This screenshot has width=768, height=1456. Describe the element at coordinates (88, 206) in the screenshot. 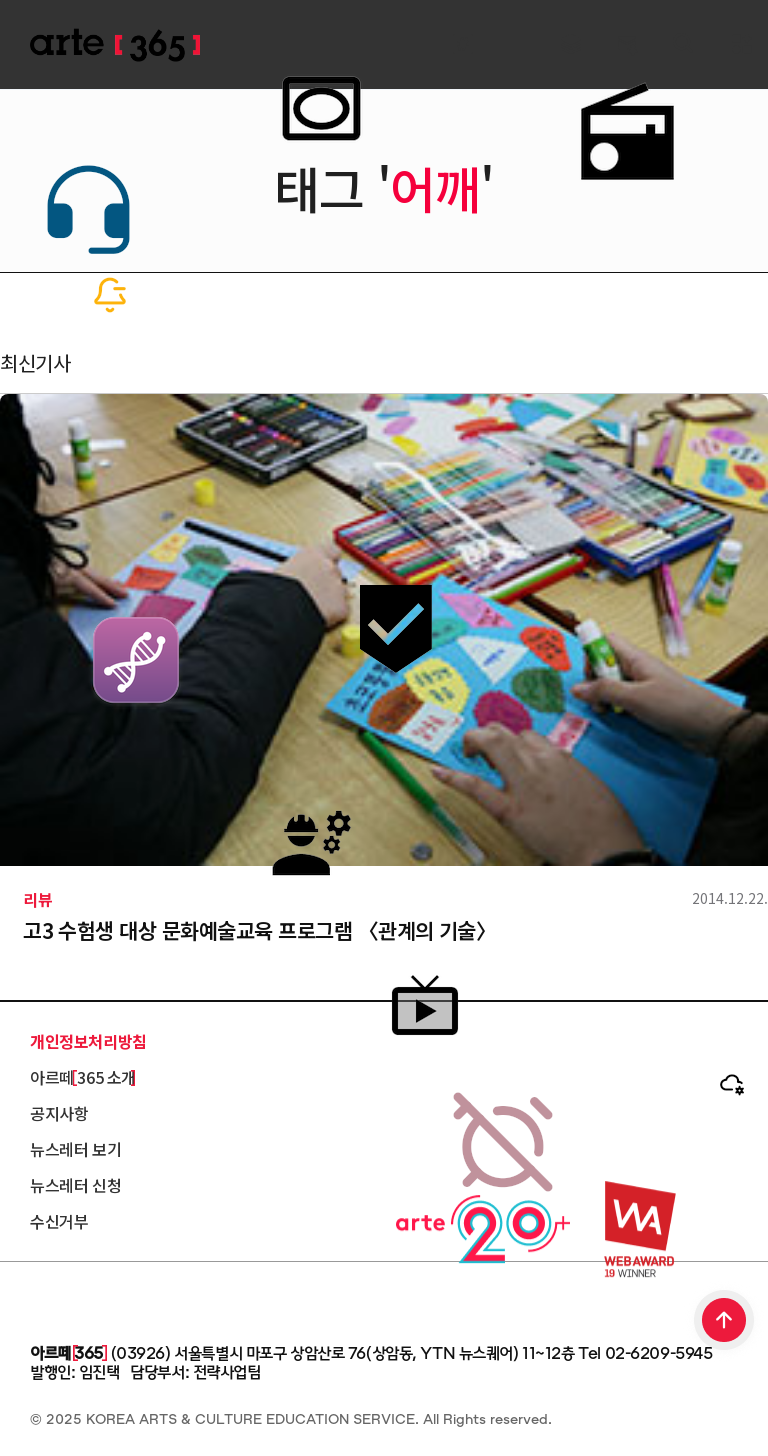

I see `contact customer support` at that location.